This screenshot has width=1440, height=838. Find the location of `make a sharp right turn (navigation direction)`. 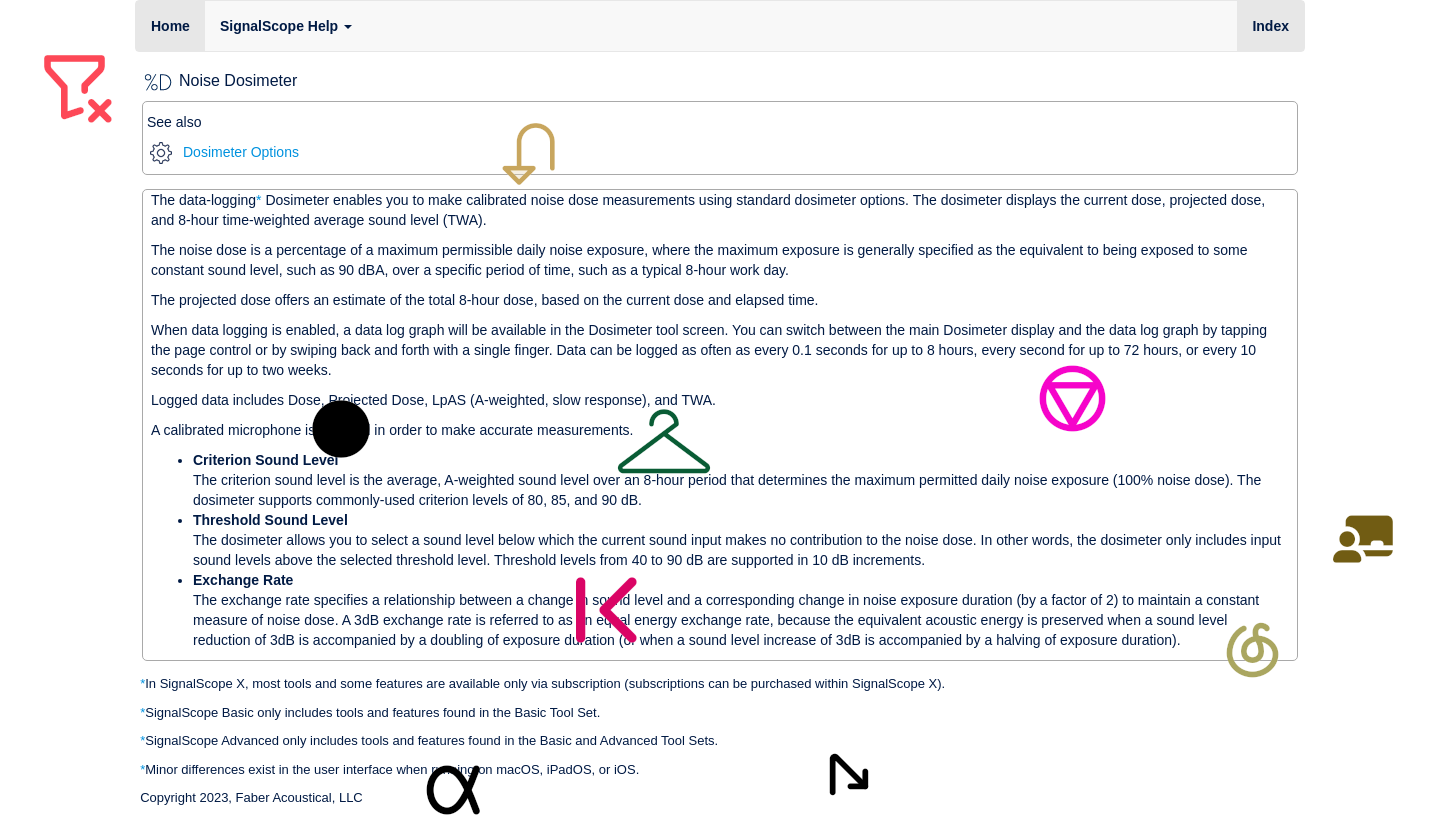

make a sharp right turn (navigation direction) is located at coordinates (847, 774).